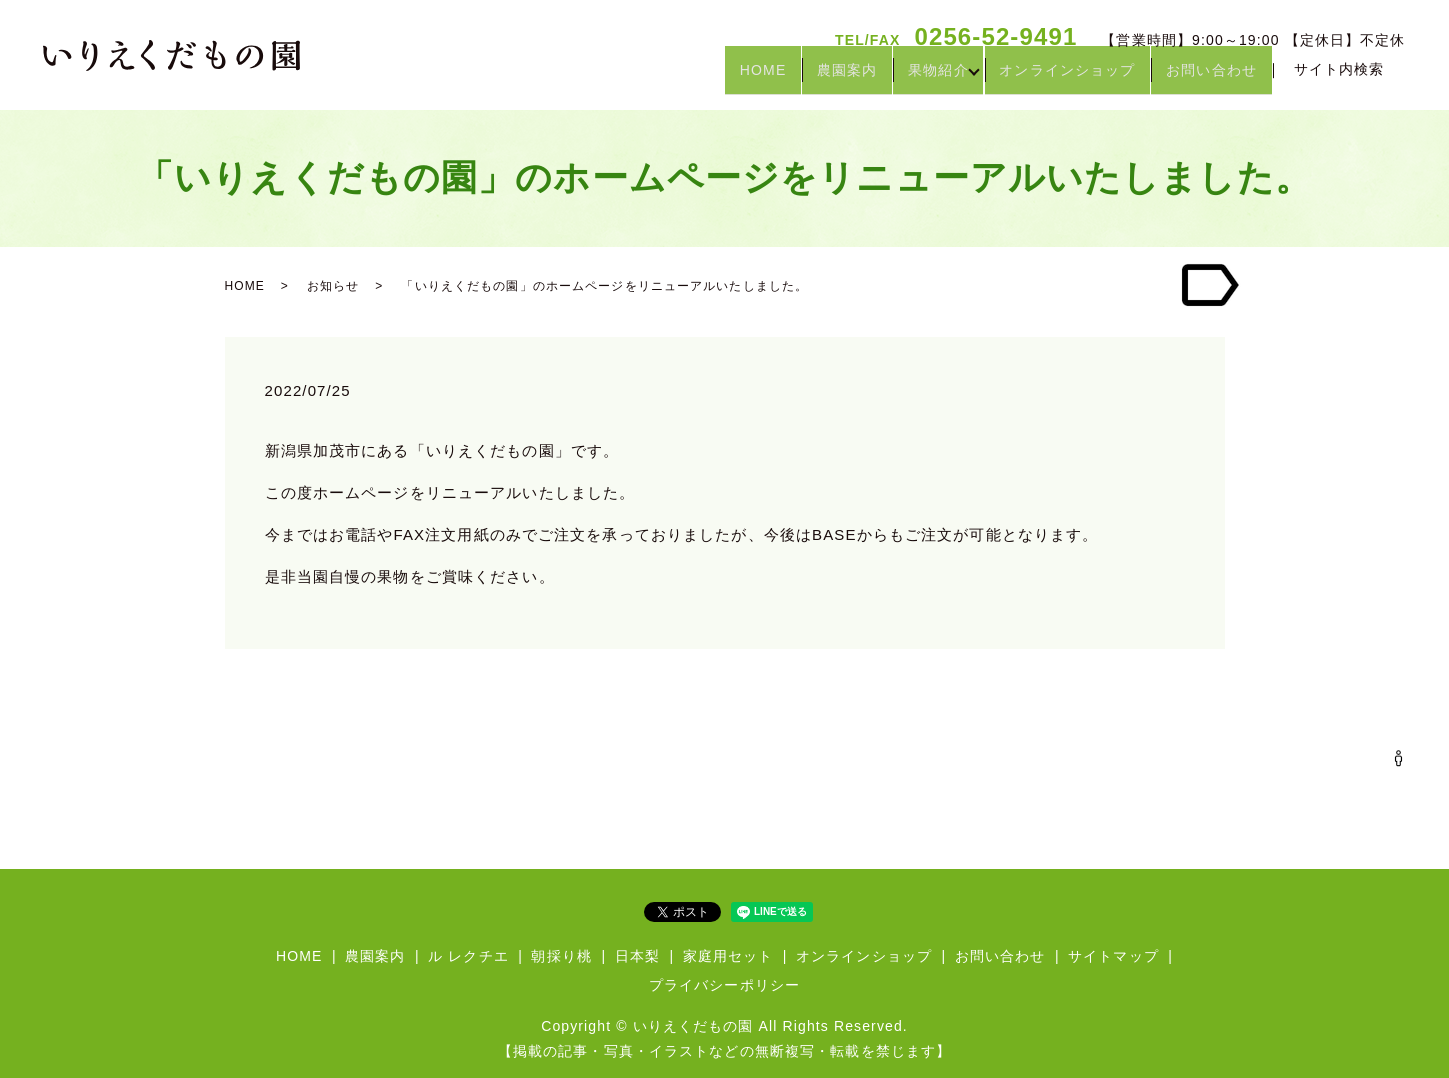  What do you see at coordinates (1209, 285) in the screenshot?
I see `add a label or tag to an item` at bounding box center [1209, 285].